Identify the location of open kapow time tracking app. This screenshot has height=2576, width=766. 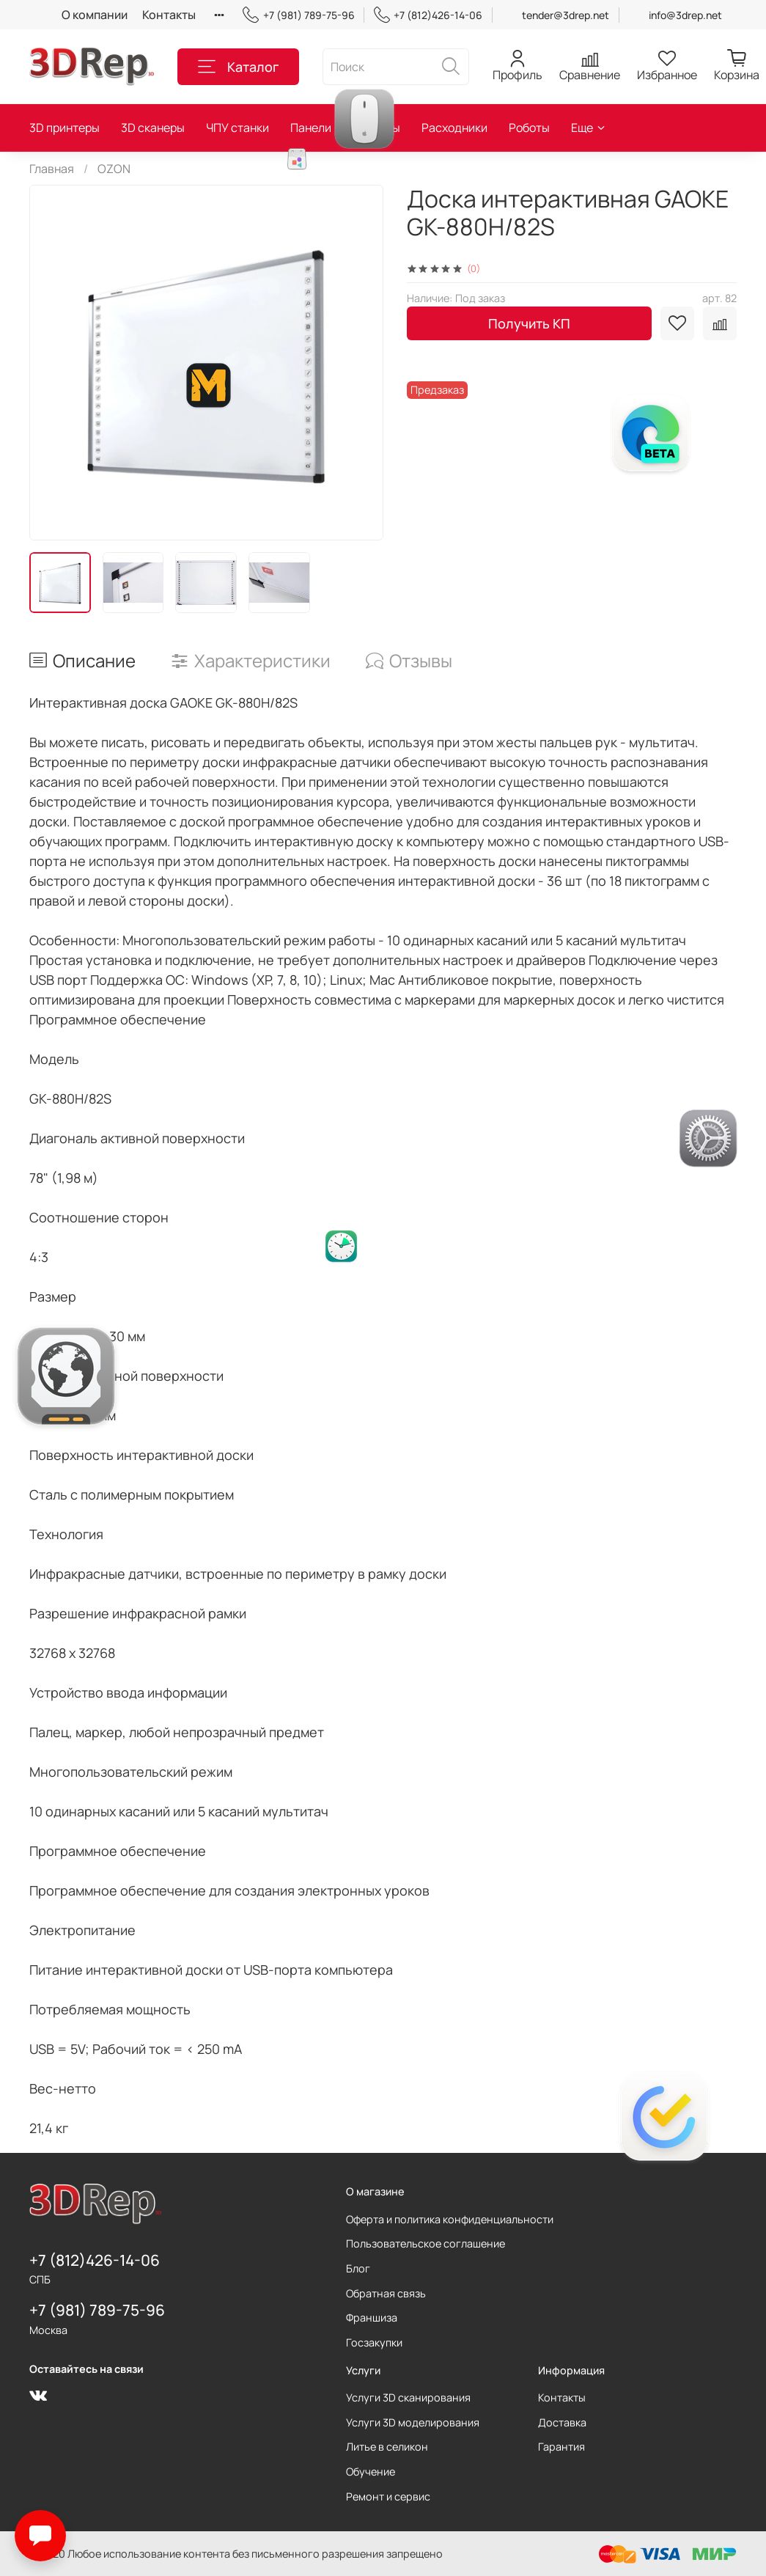
(341, 1246).